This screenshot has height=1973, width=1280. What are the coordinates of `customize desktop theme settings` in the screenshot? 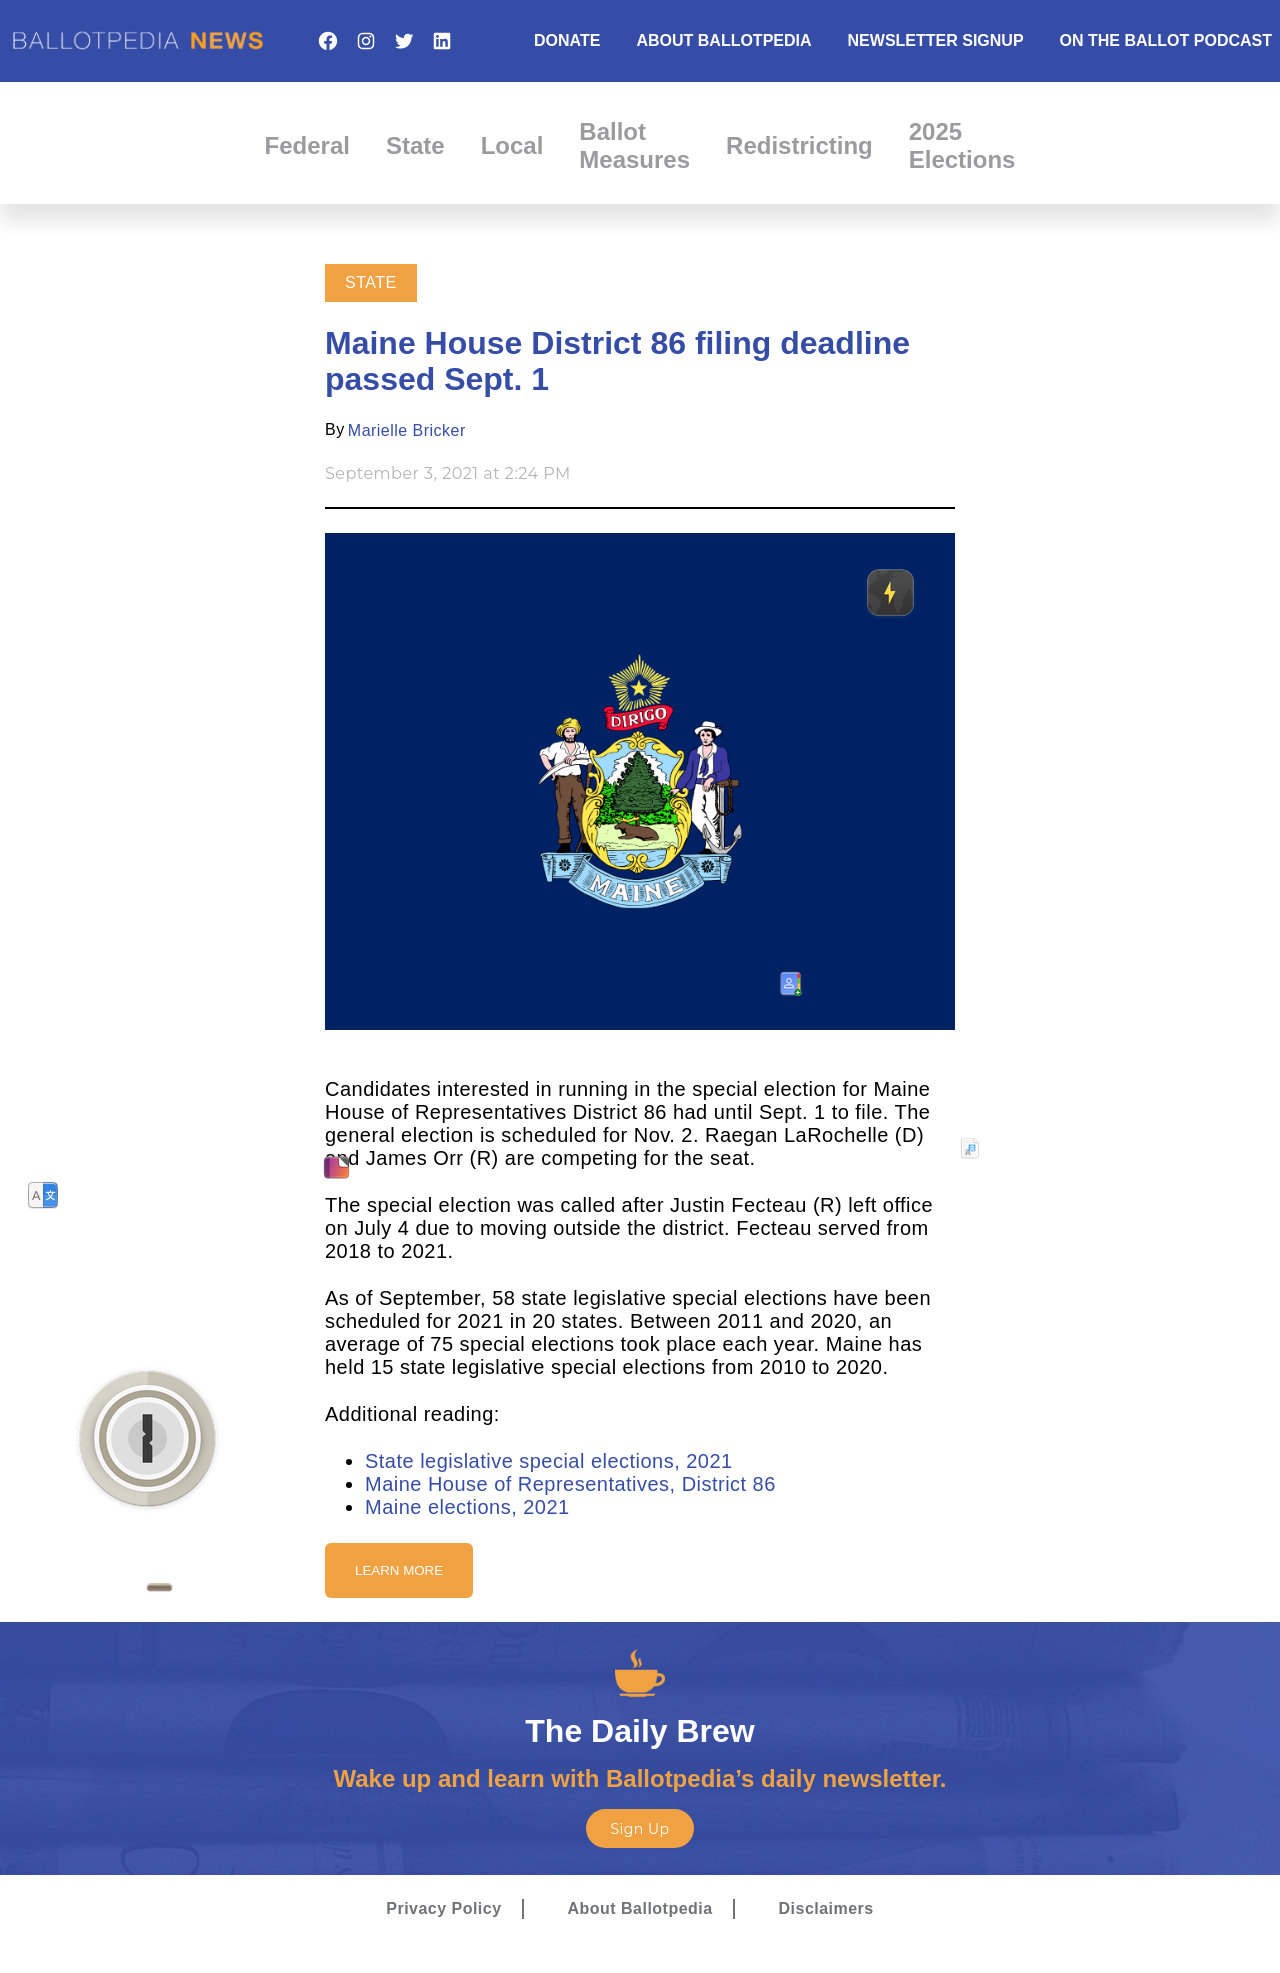 It's located at (336, 1167).